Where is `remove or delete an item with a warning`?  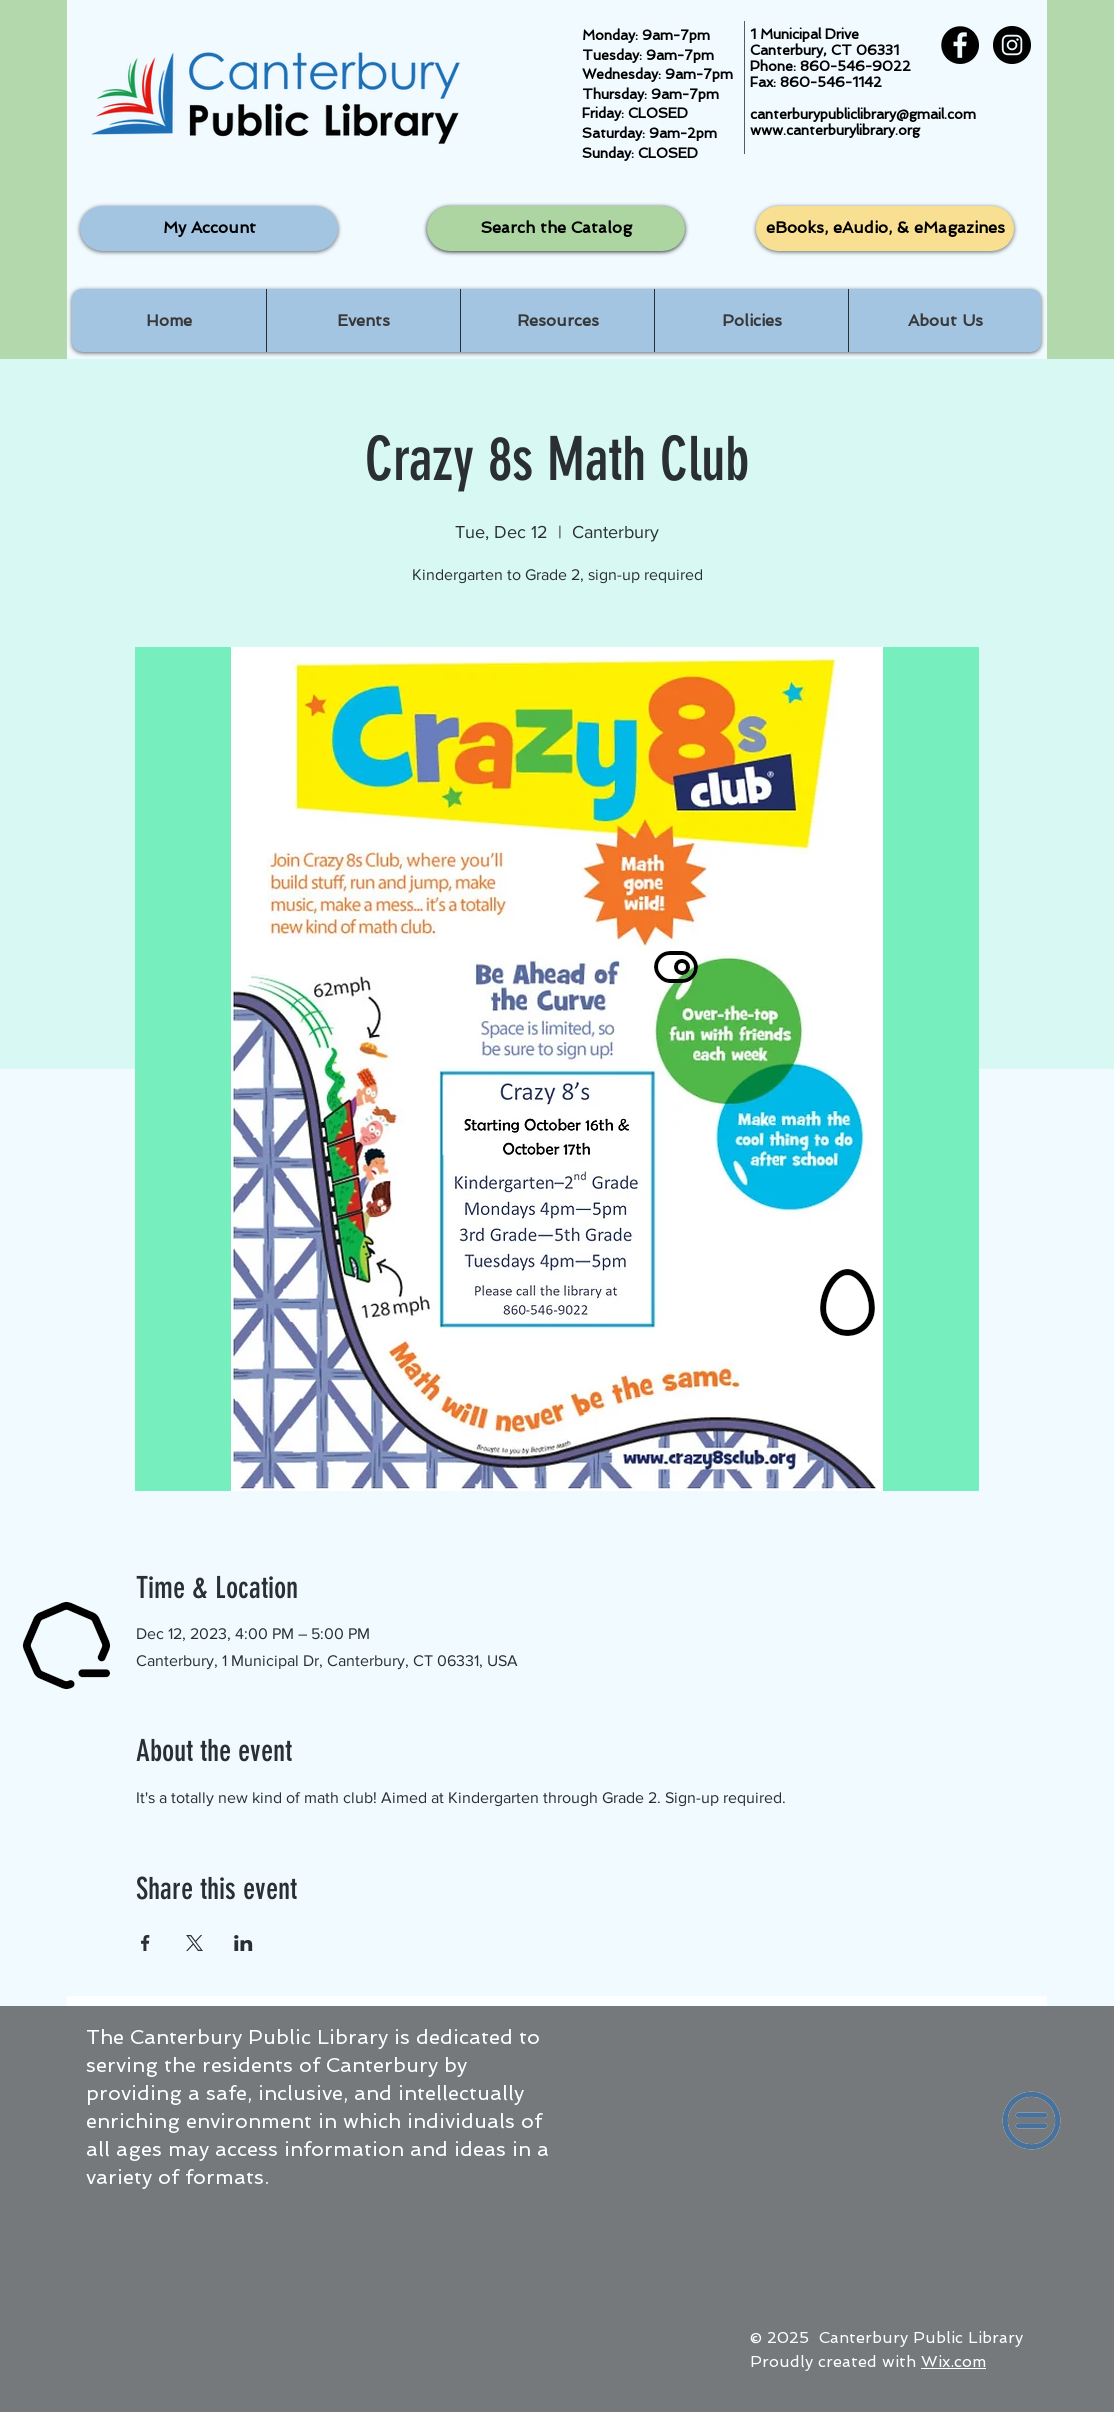
remove or delete an item with a warning is located at coordinates (66, 1645).